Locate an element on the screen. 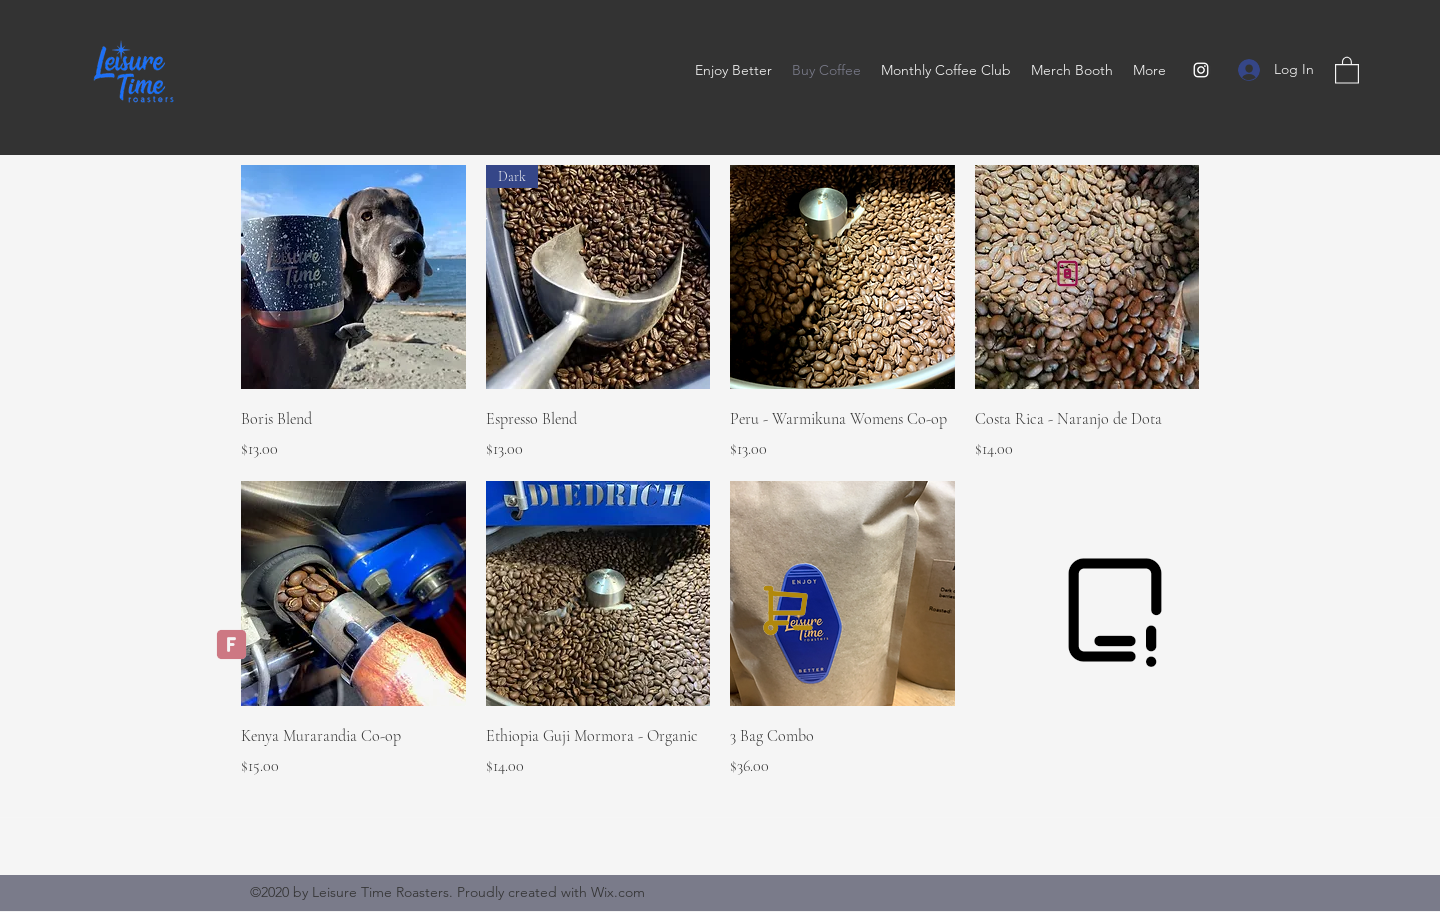 The height and width of the screenshot is (912, 1440). facebook app or social media shortcut is located at coordinates (231, 644).